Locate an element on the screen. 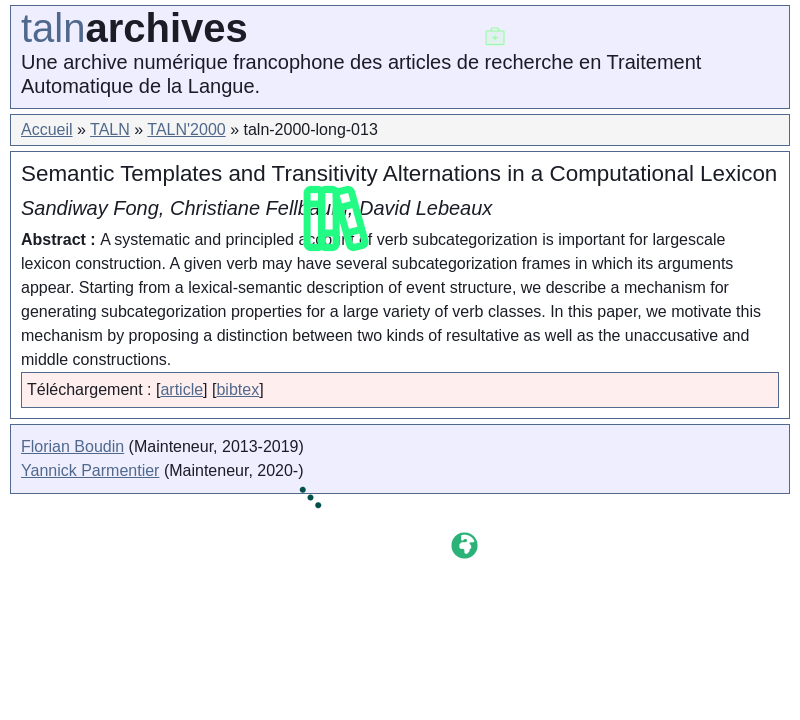 Image resolution: width=800 pixels, height=720 pixels. more options menu is located at coordinates (310, 497).